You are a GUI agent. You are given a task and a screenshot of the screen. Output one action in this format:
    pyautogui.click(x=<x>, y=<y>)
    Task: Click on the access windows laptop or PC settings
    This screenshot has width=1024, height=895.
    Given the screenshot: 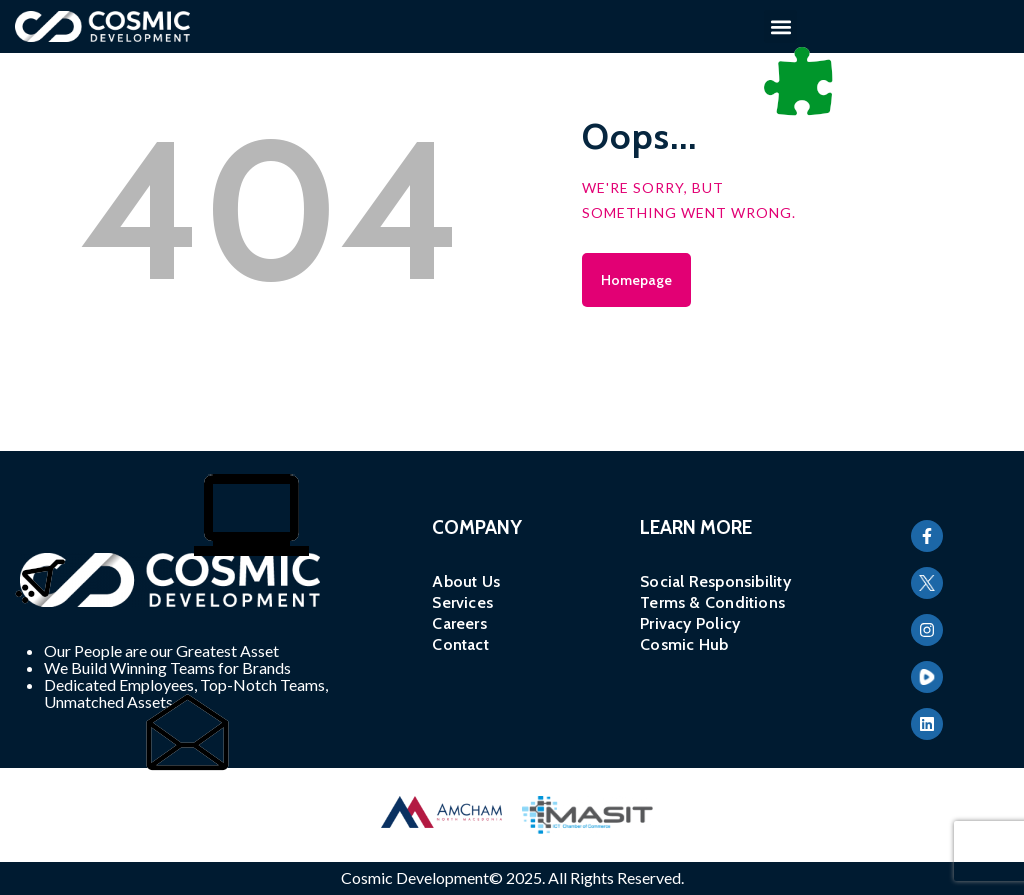 What is the action you would take?
    pyautogui.click(x=251, y=517)
    